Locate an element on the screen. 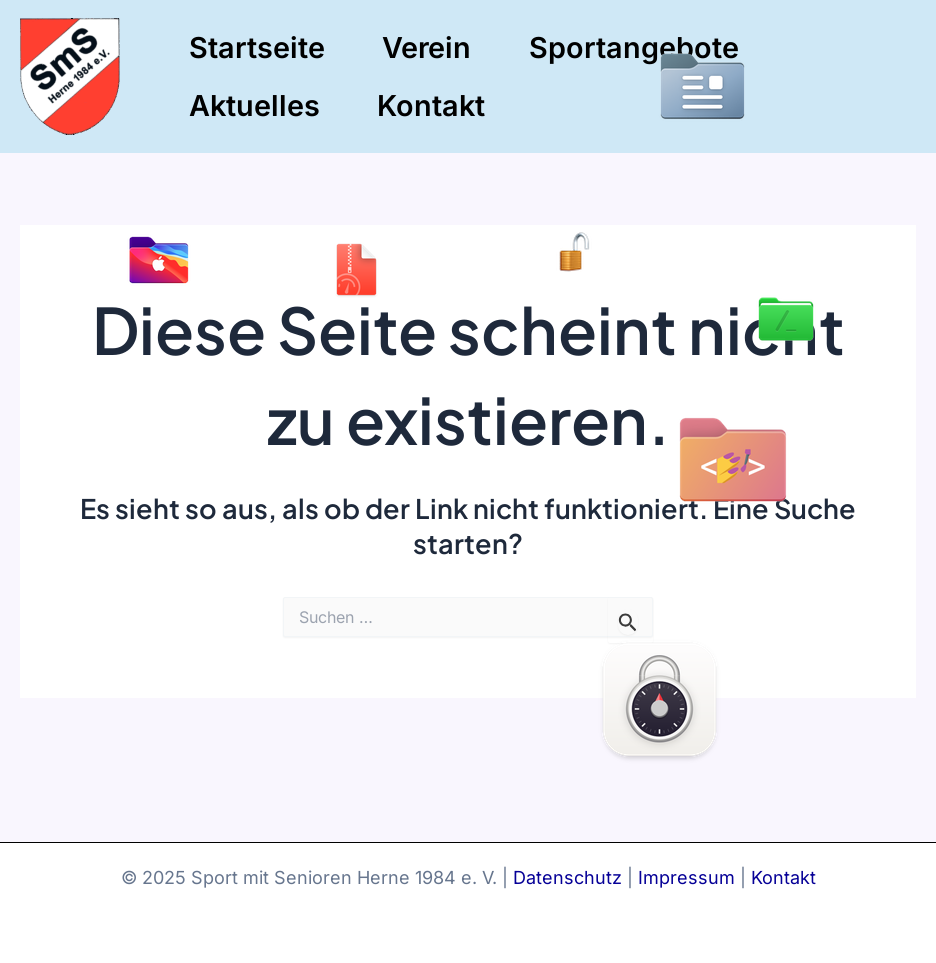 Image resolution: width=936 pixels, height=963 pixels. an rpm package file for linux software installation is located at coordinates (356, 270).